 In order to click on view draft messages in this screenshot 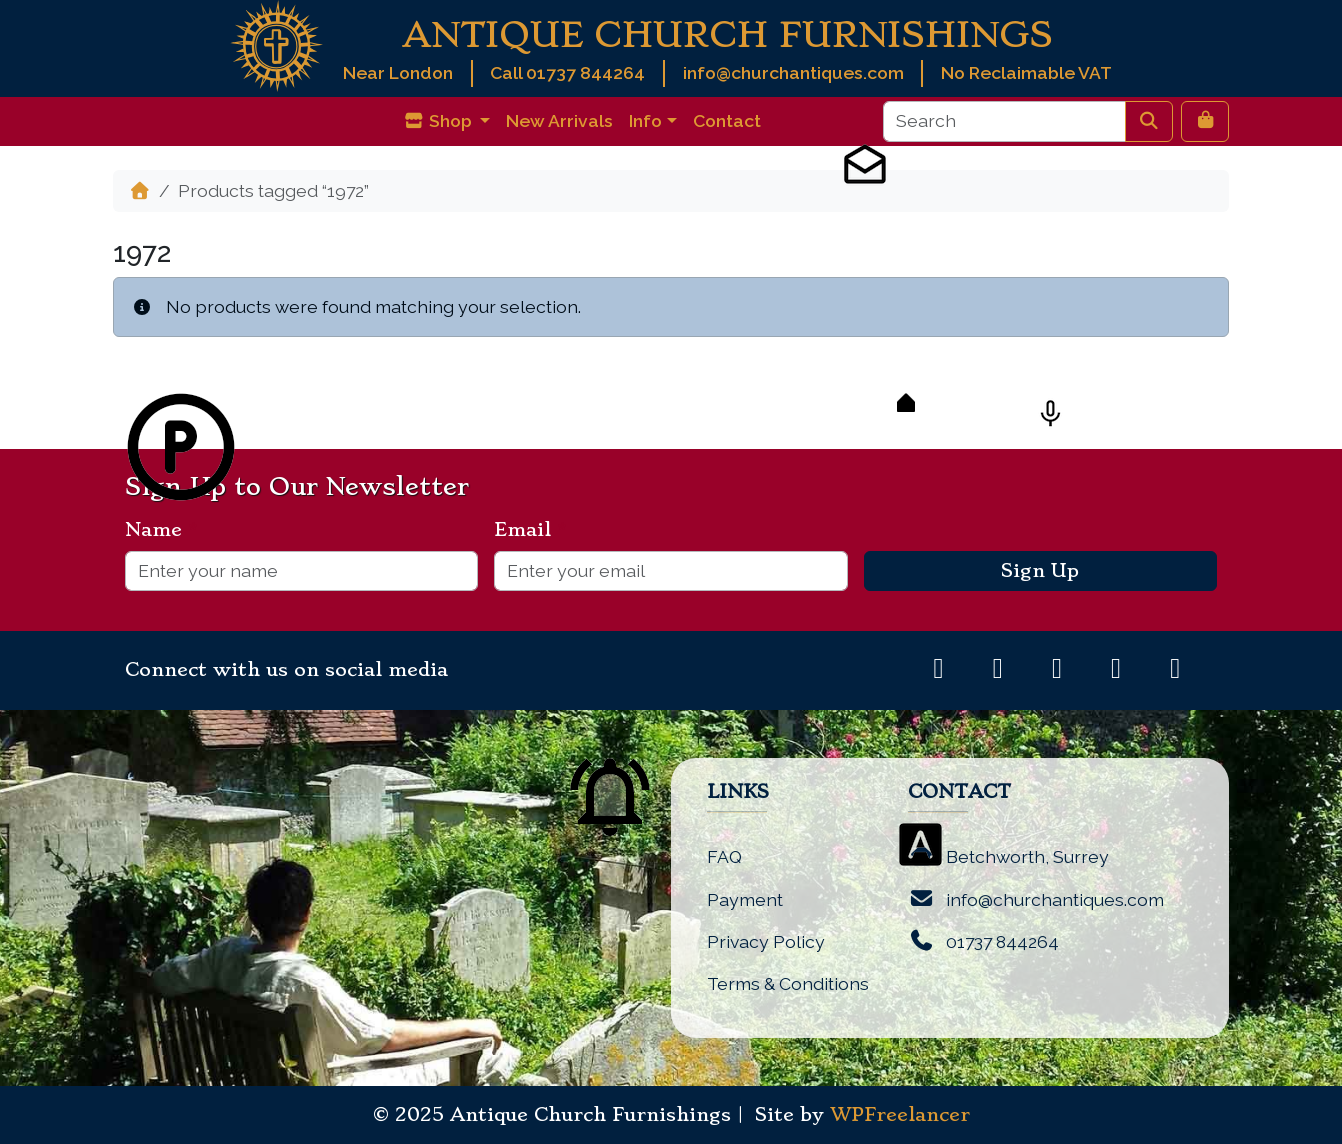, I will do `click(865, 167)`.